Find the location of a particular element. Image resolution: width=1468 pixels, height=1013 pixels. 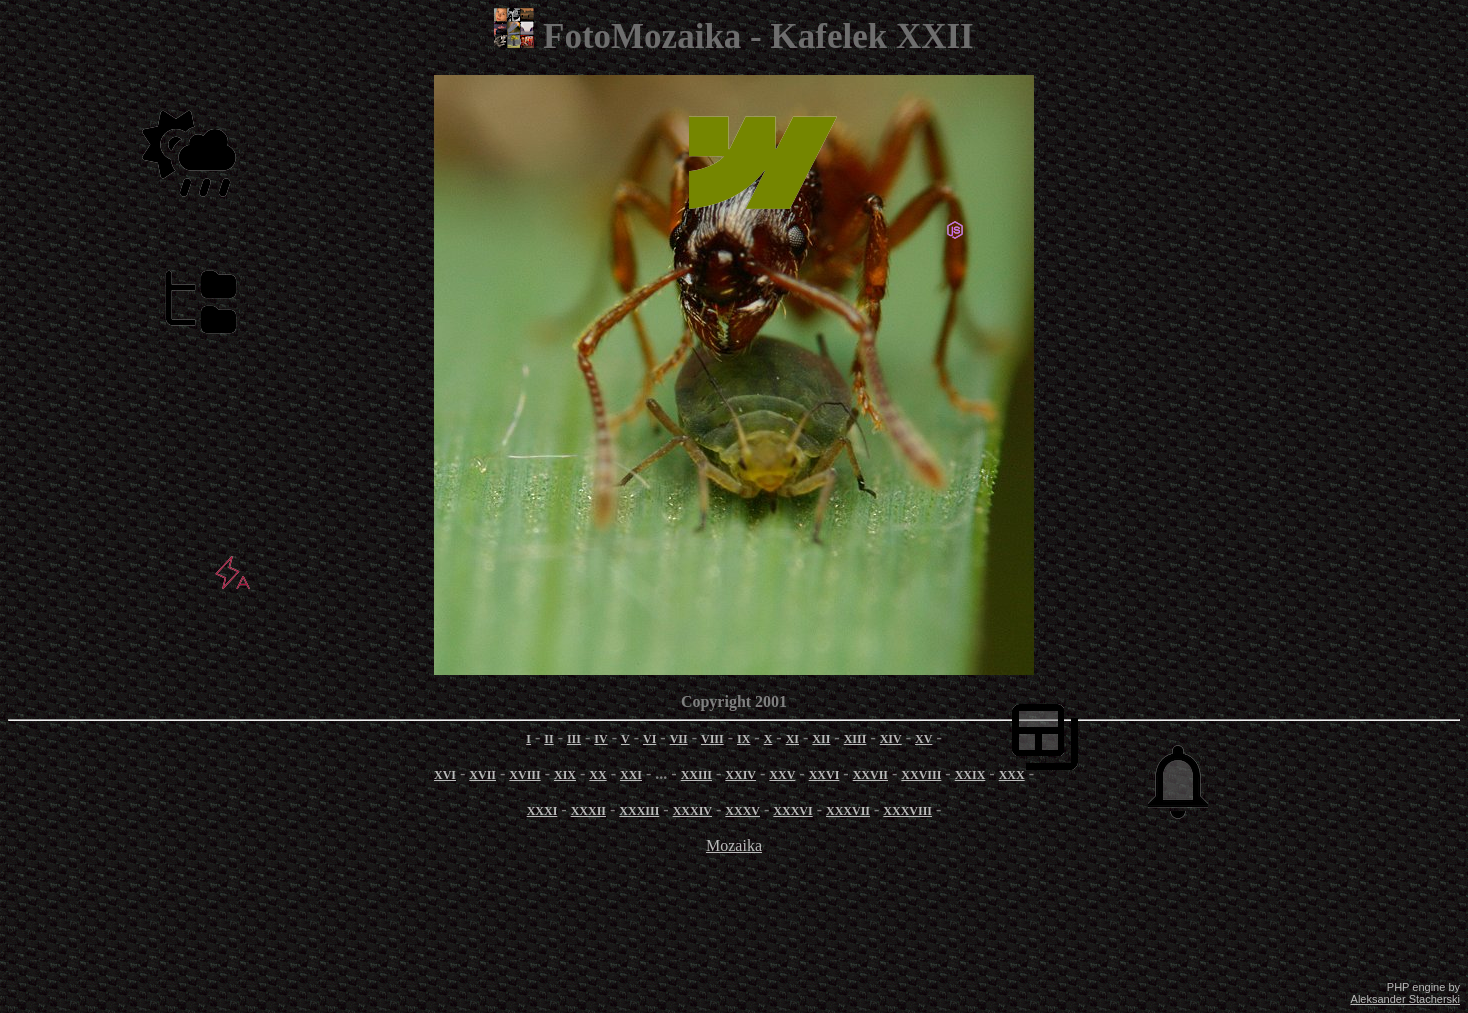

browse folder hierarchy is located at coordinates (201, 302).